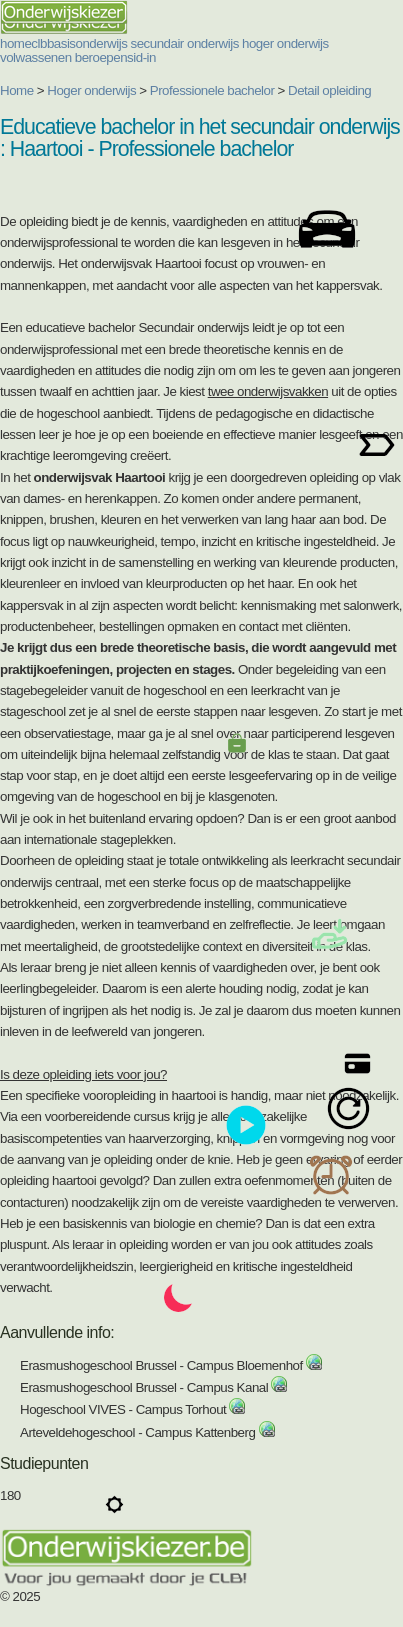 This screenshot has width=403, height=1627. Describe the element at coordinates (246, 1125) in the screenshot. I see `play media content` at that location.